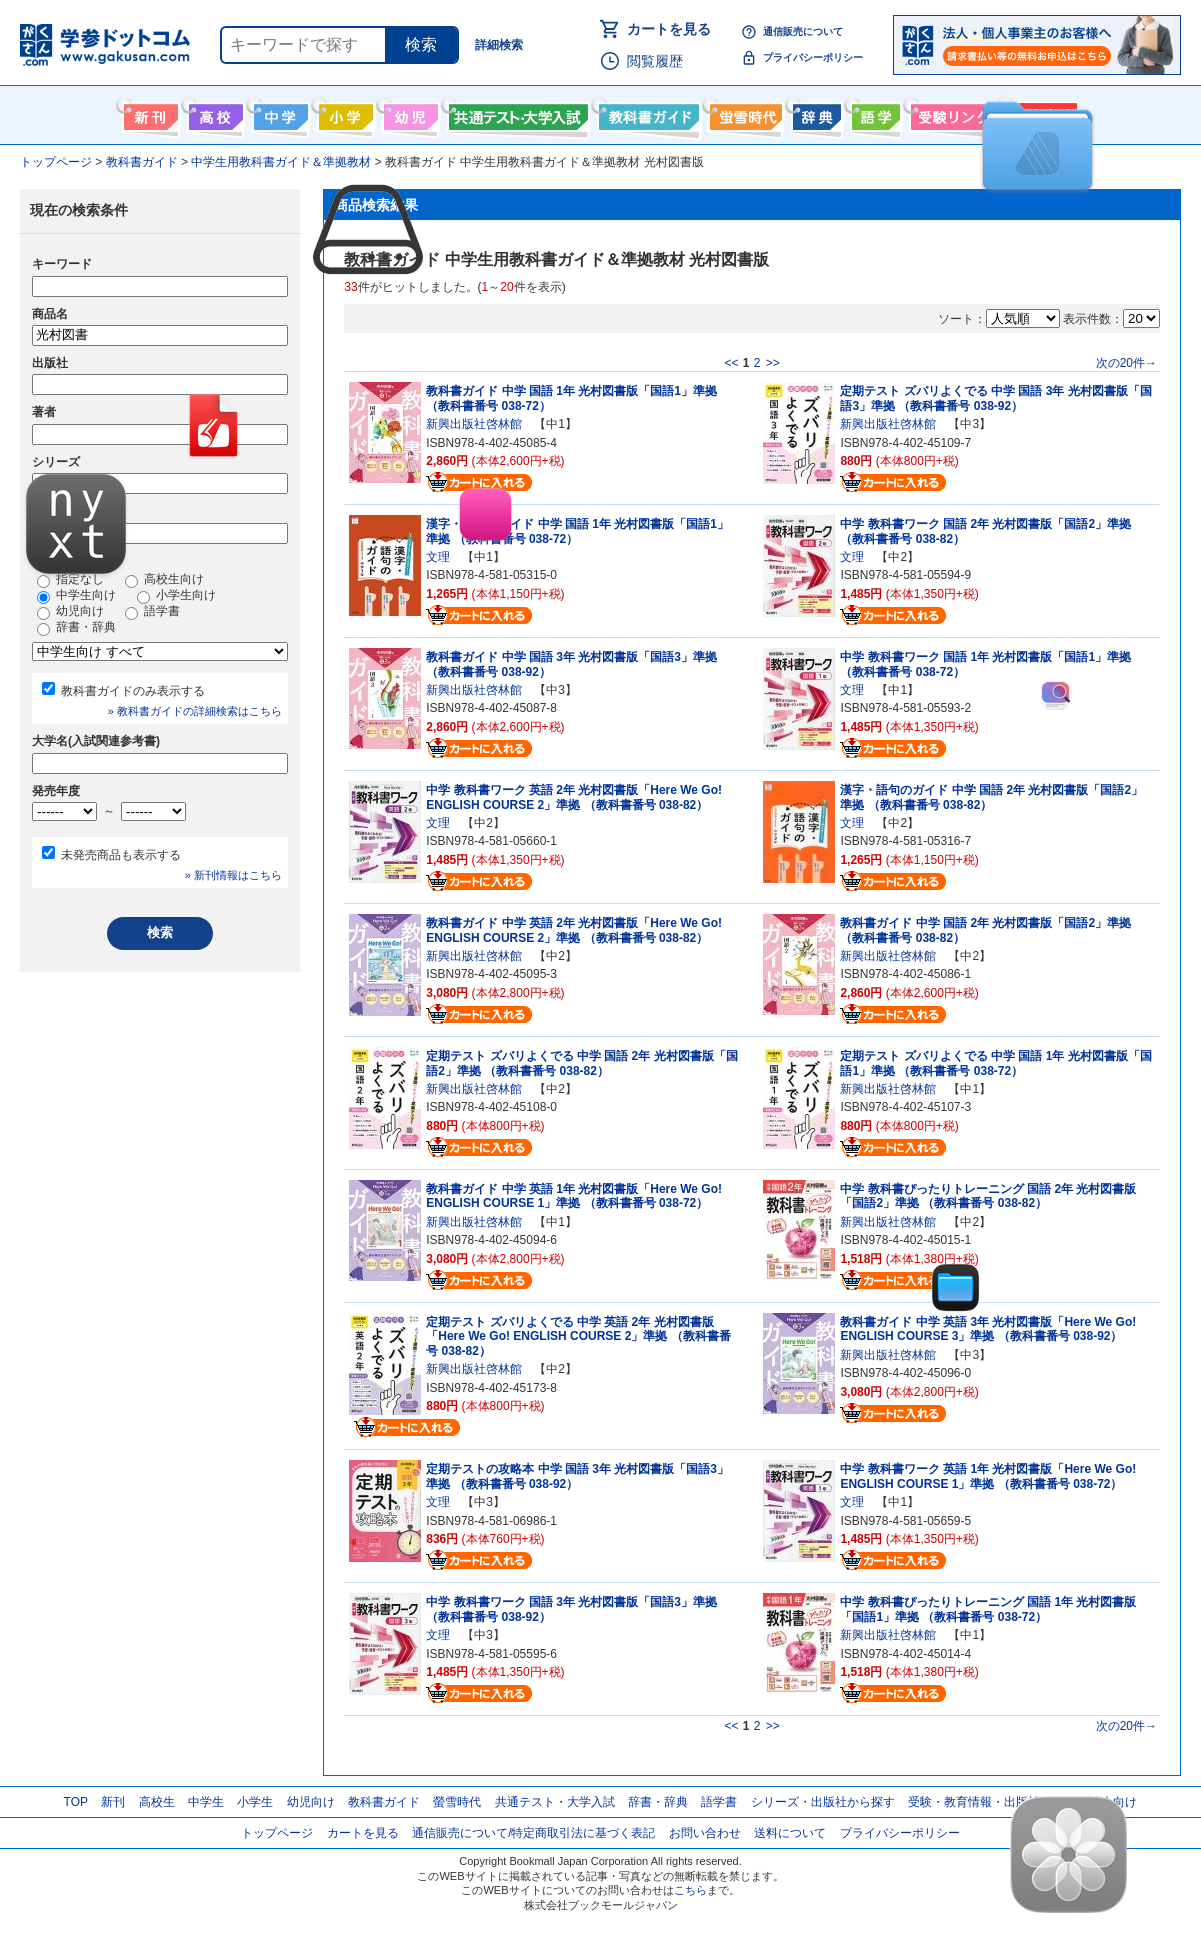 The height and width of the screenshot is (1937, 1201). Describe the element at coordinates (213, 426) in the screenshot. I see `a postscript document file` at that location.